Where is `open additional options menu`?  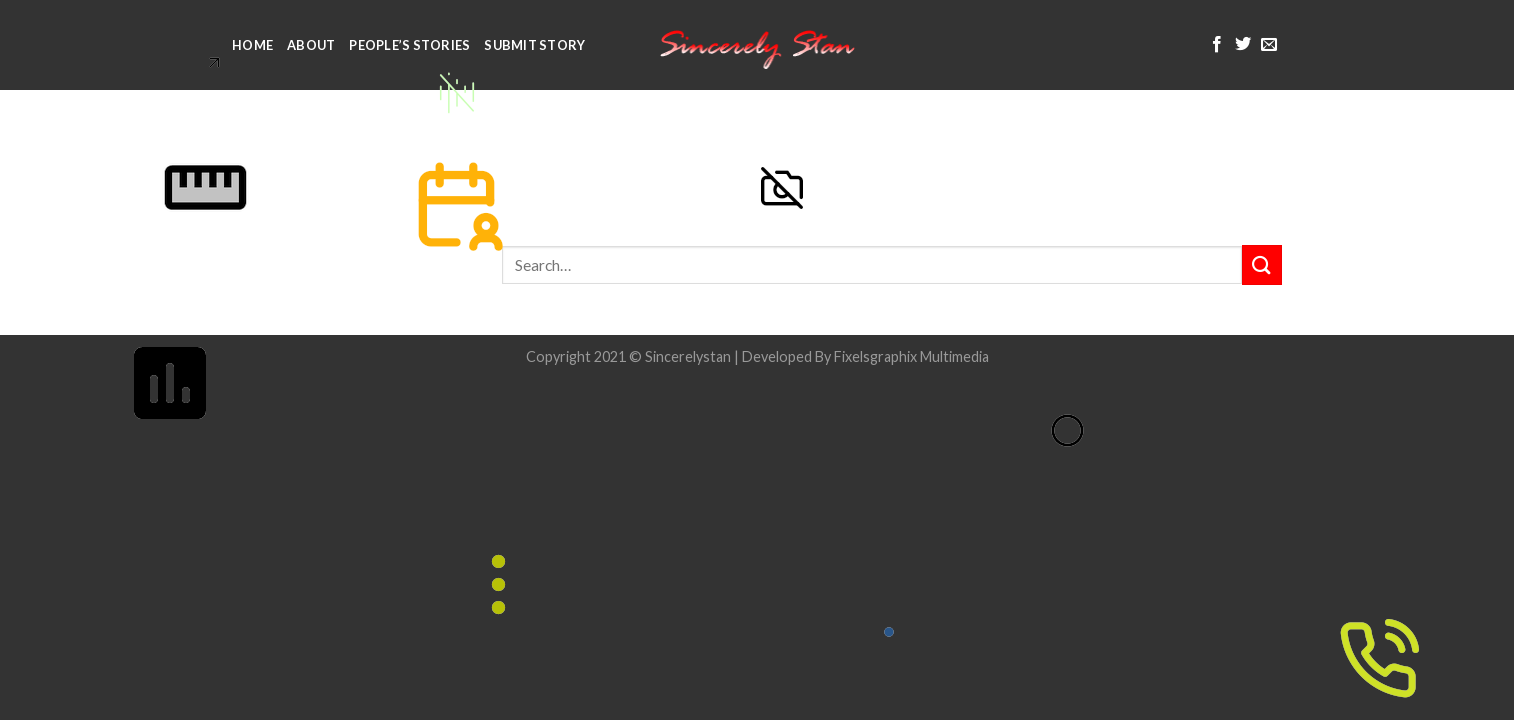
open additional options menu is located at coordinates (498, 584).